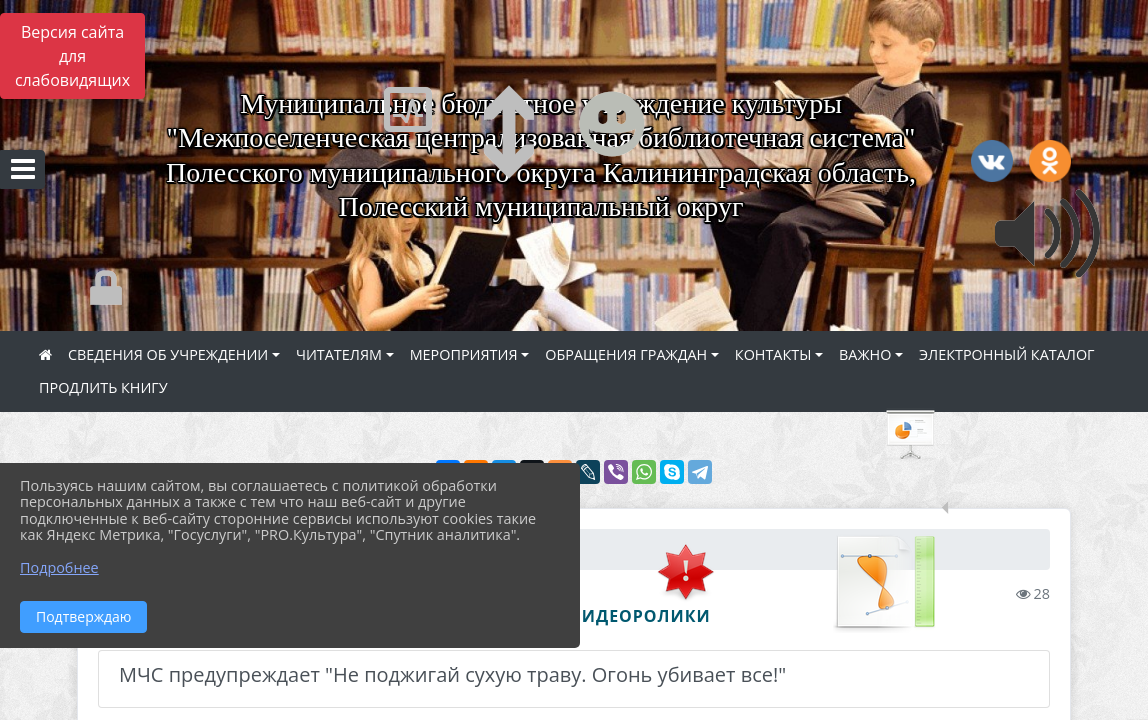  What do you see at coordinates (686, 572) in the screenshot?
I see `indicates a critical software update is available` at bounding box center [686, 572].